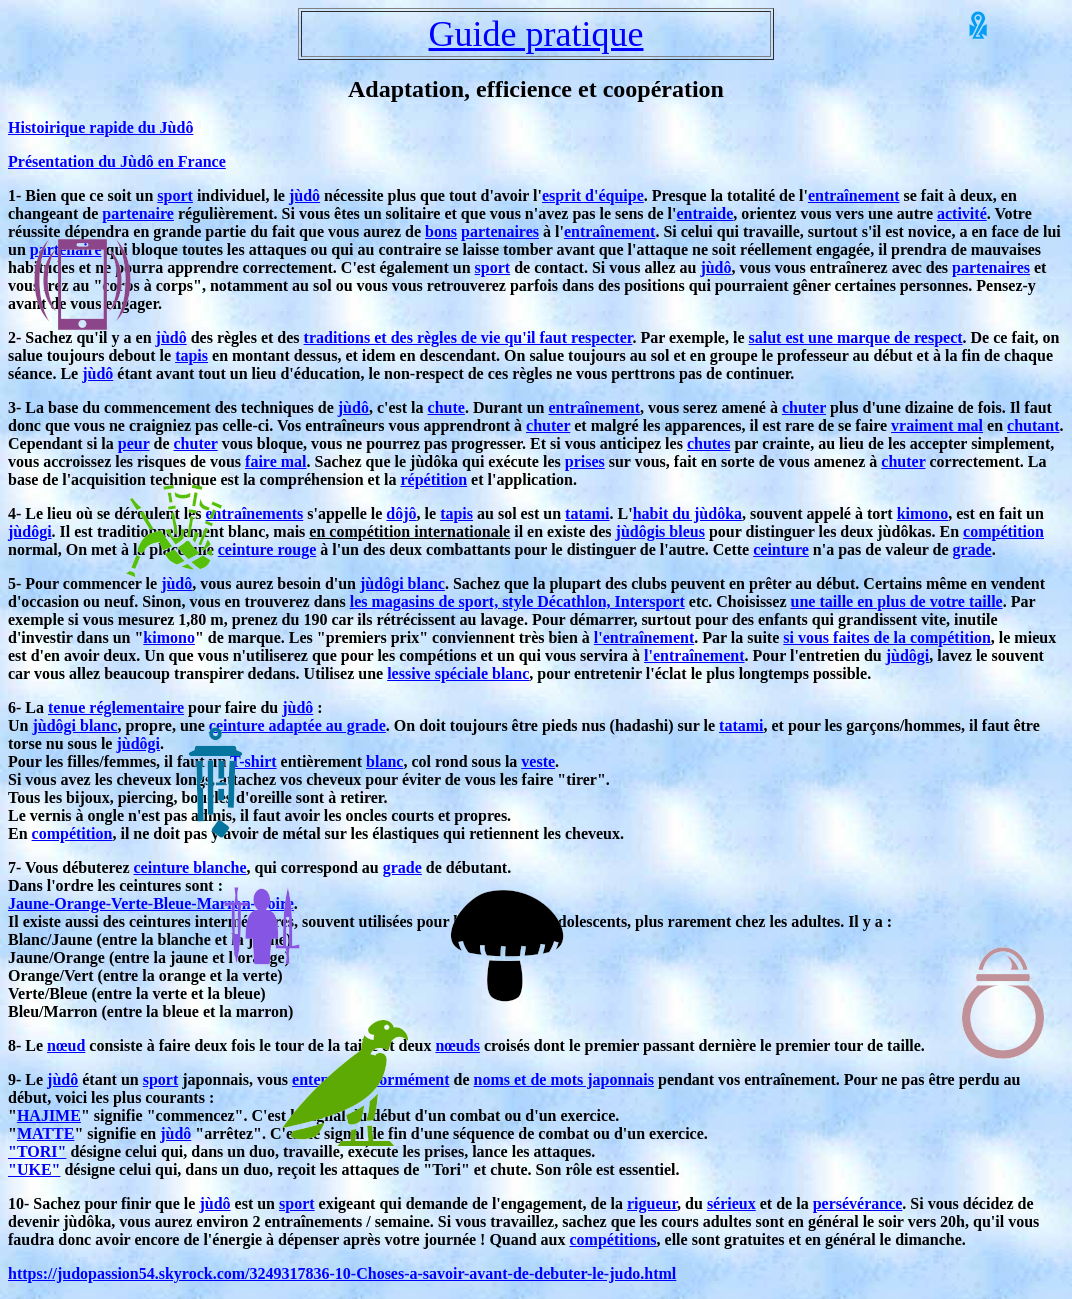 The image size is (1072, 1299). Describe the element at coordinates (506, 944) in the screenshot. I see `mushroom power-up or collectible item` at that location.